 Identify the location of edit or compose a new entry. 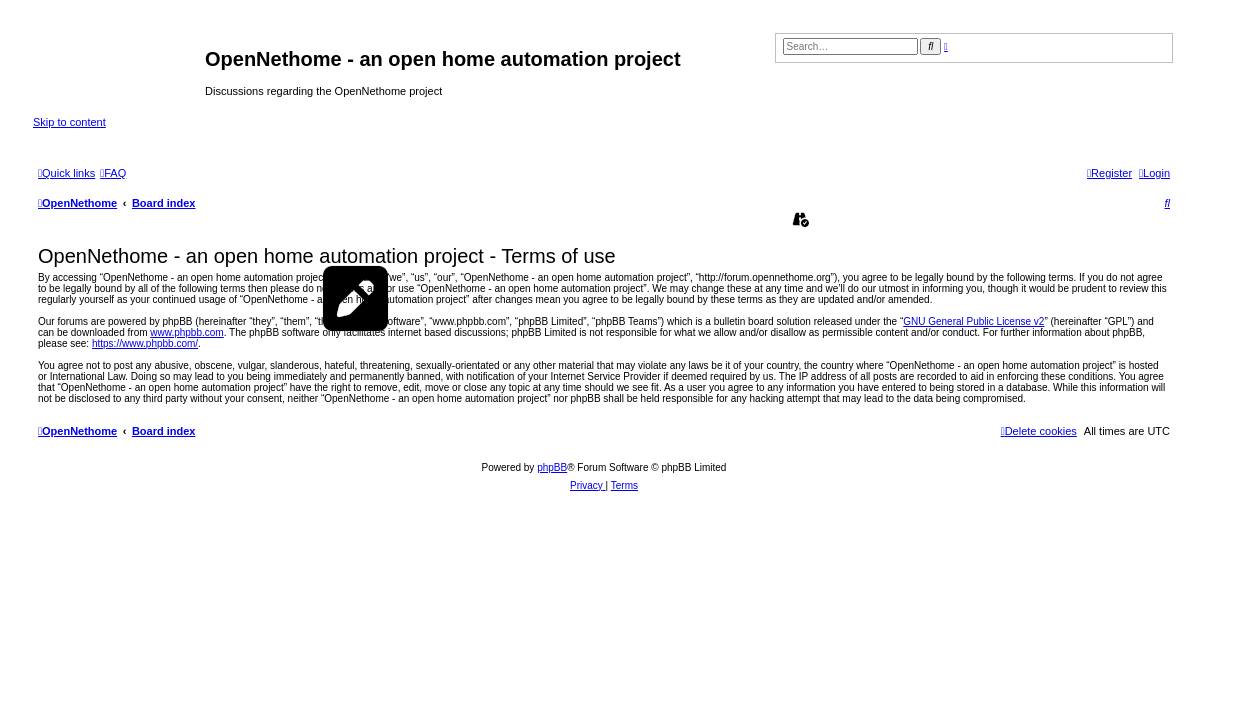
(355, 298).